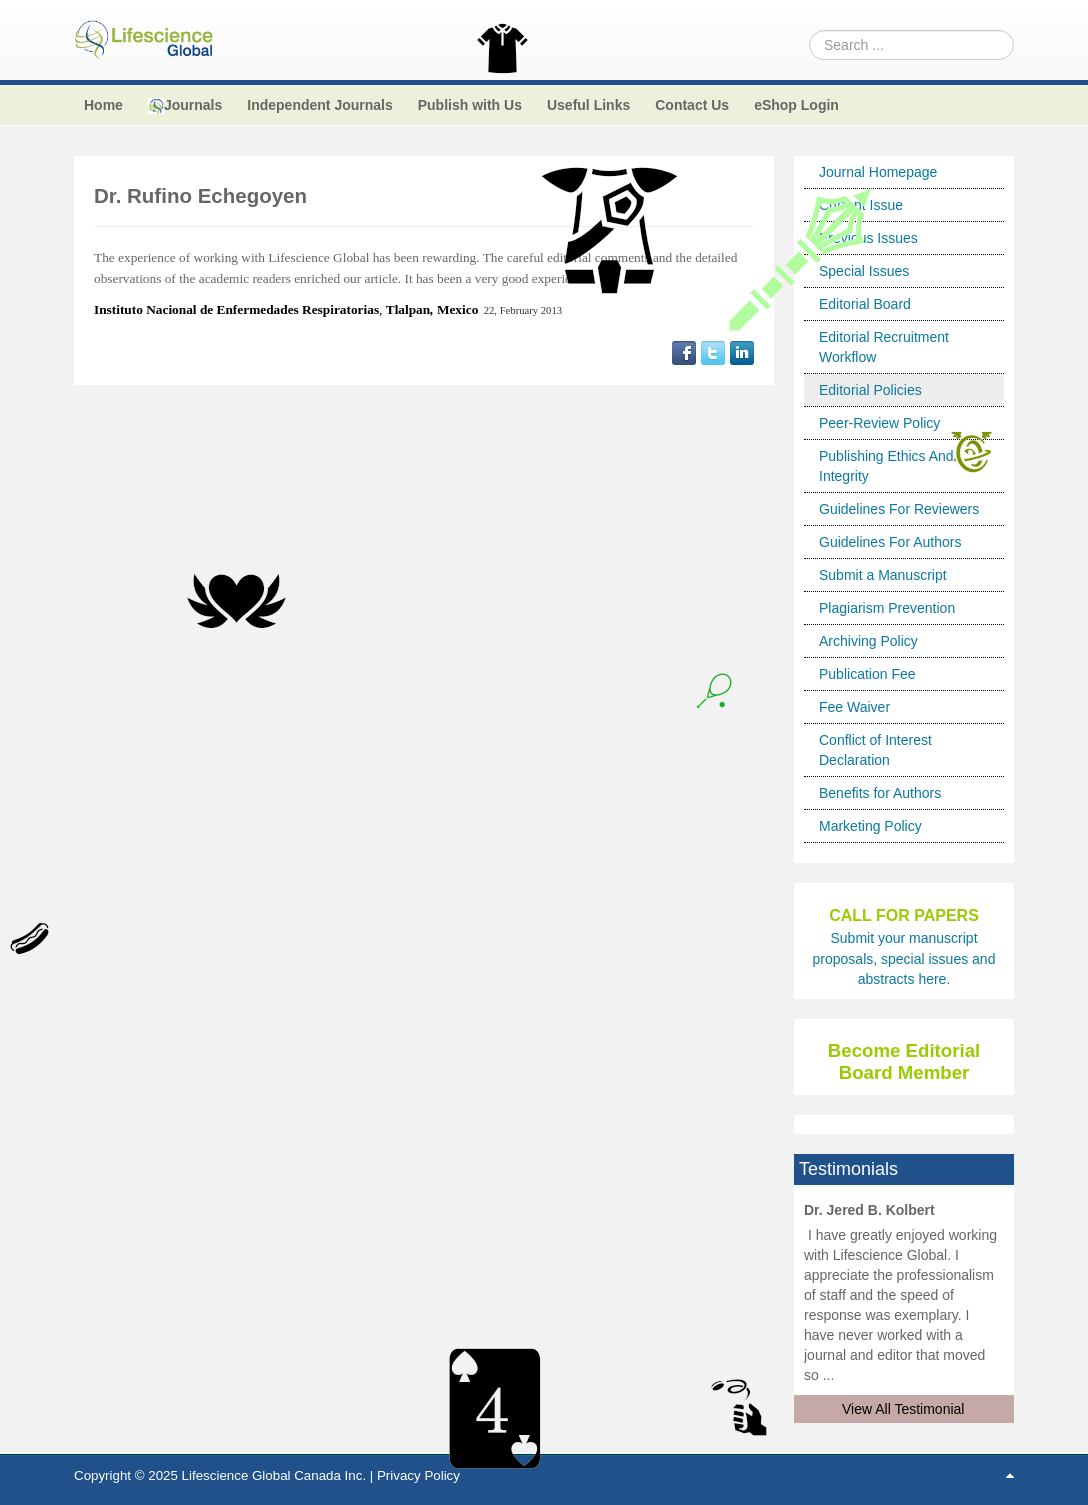  What do you see at coordinates (801, 258) in the screenshot?
I see `select flanged mace as equipped weapon` at bounding box center [801, 258].